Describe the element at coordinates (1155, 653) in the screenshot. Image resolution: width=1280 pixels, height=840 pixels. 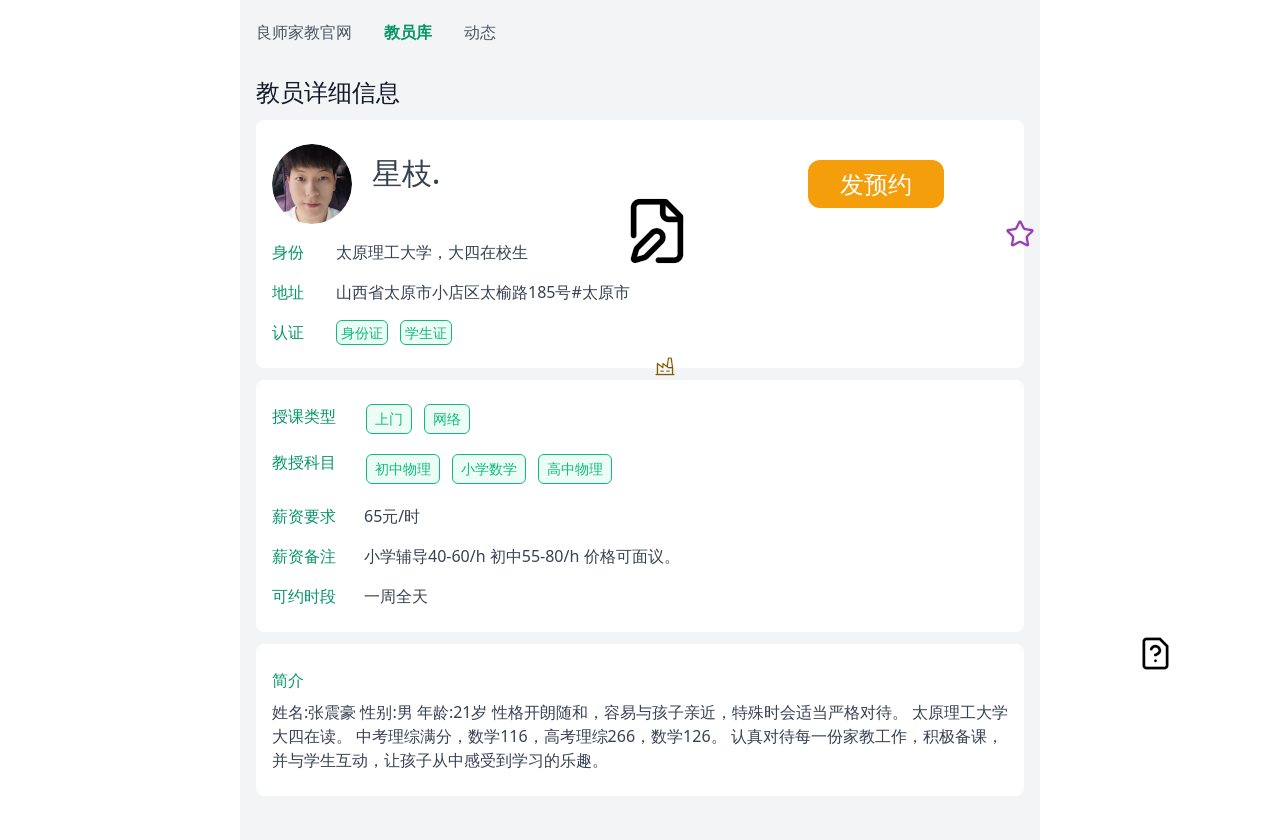
I see `unknown or unrecognized file type` at that location.